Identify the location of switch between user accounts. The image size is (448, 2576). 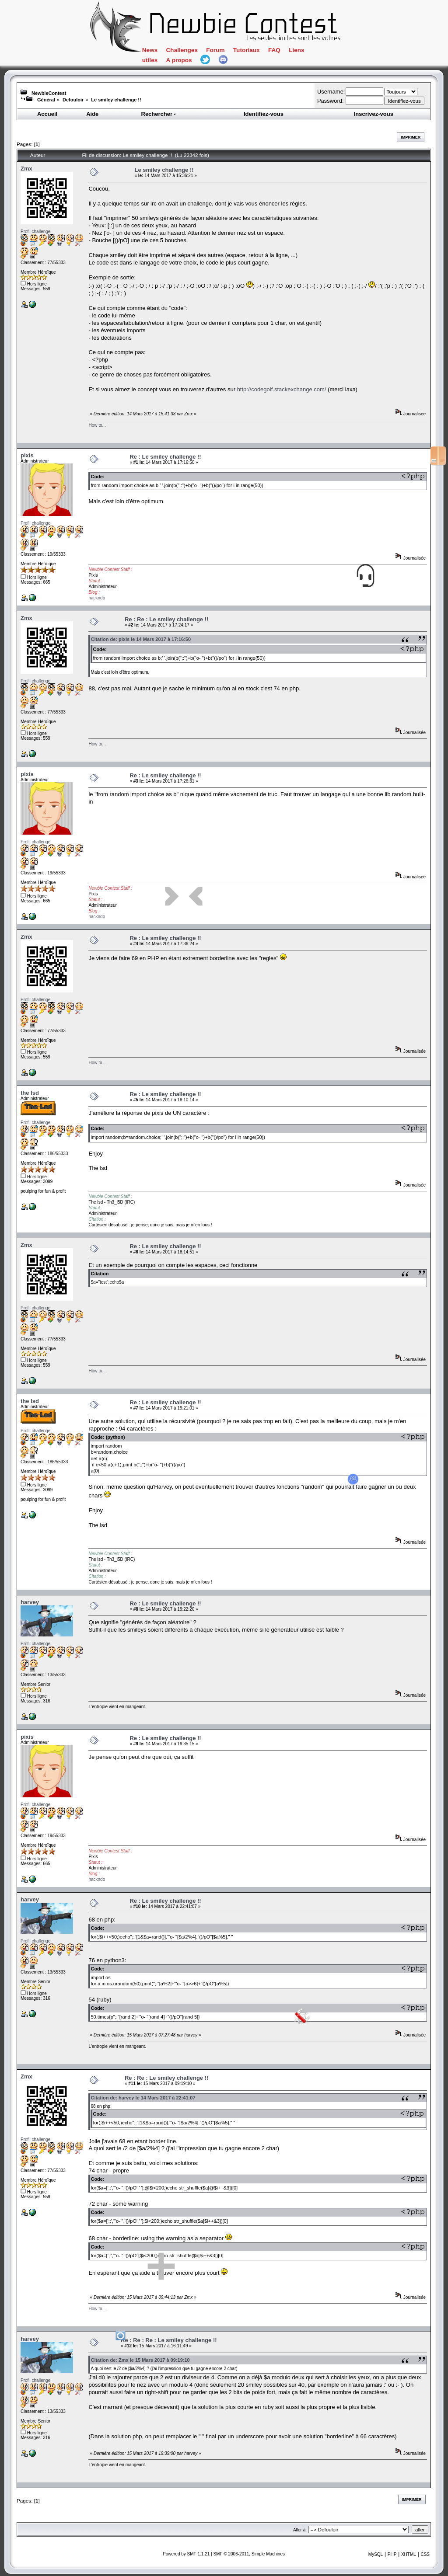
(353, 1479).